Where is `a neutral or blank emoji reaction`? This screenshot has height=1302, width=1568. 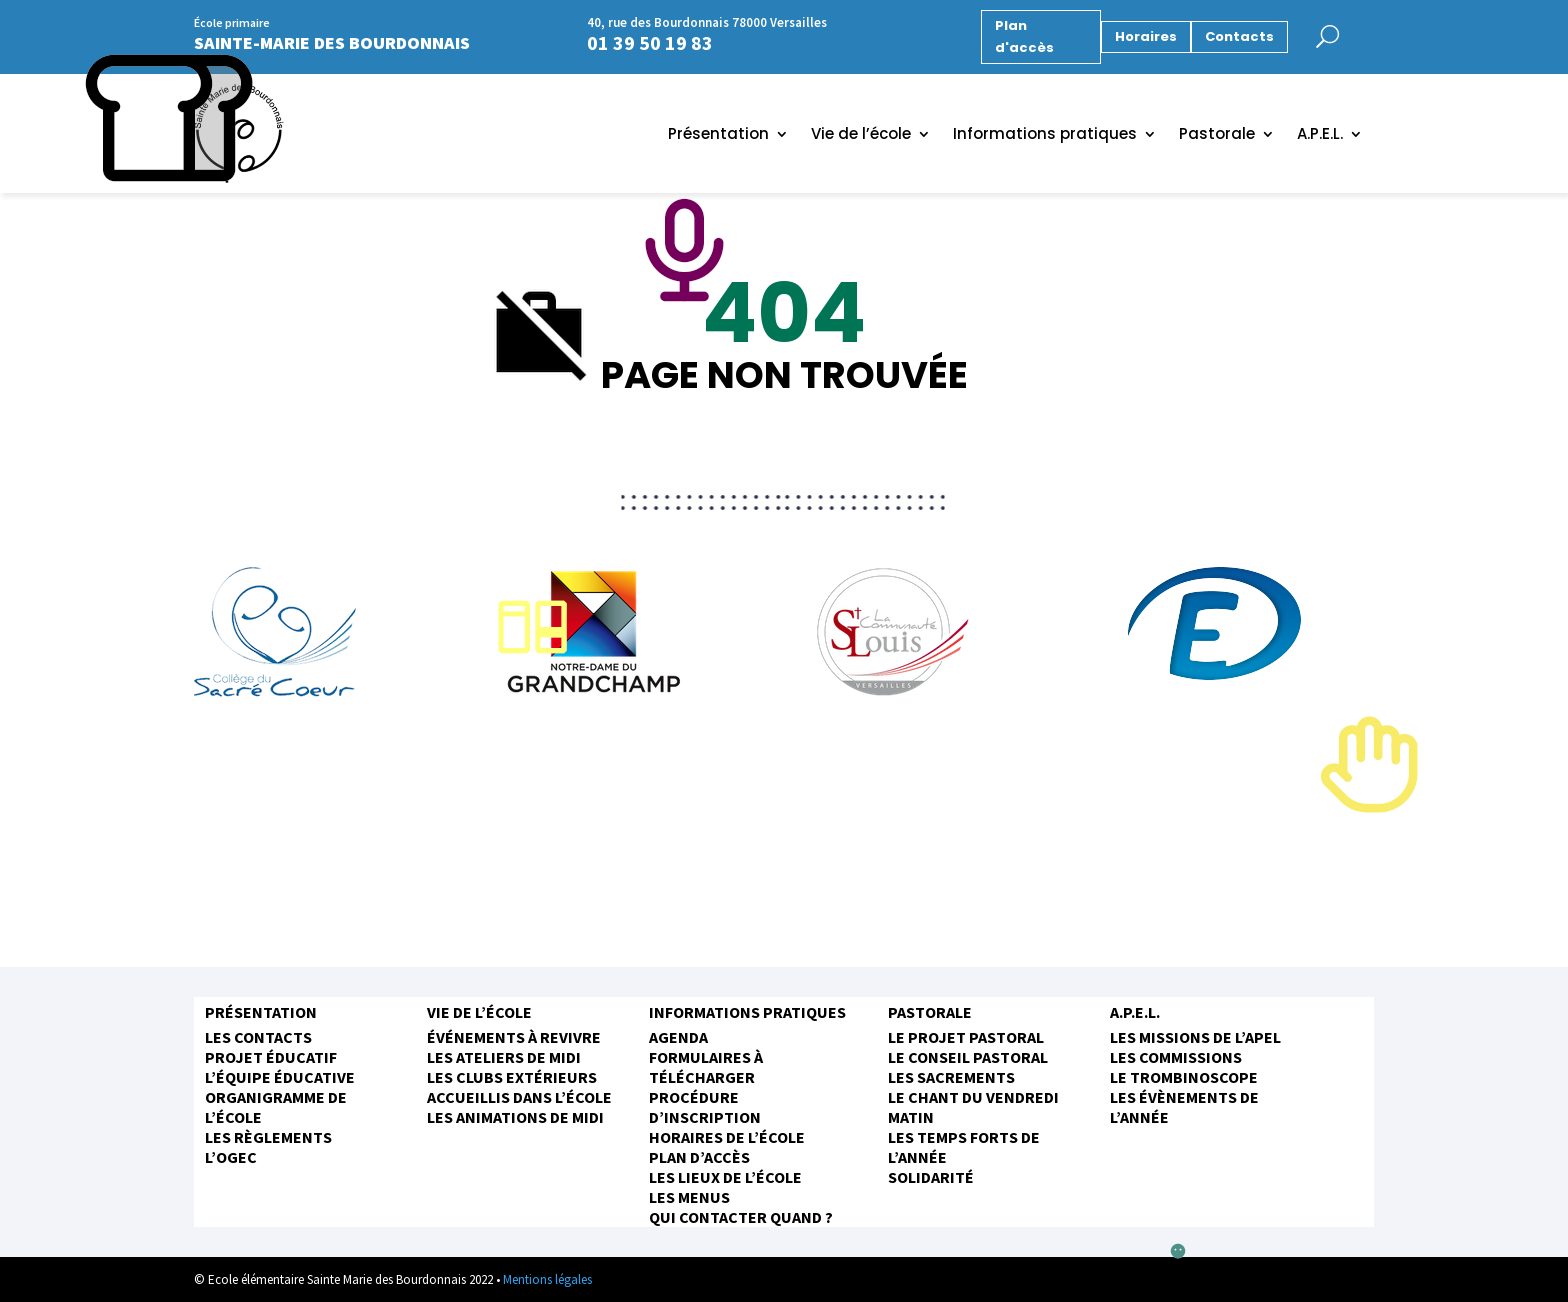
a neutral or blank emoji reaction is located at coordinates (1178, 1251).